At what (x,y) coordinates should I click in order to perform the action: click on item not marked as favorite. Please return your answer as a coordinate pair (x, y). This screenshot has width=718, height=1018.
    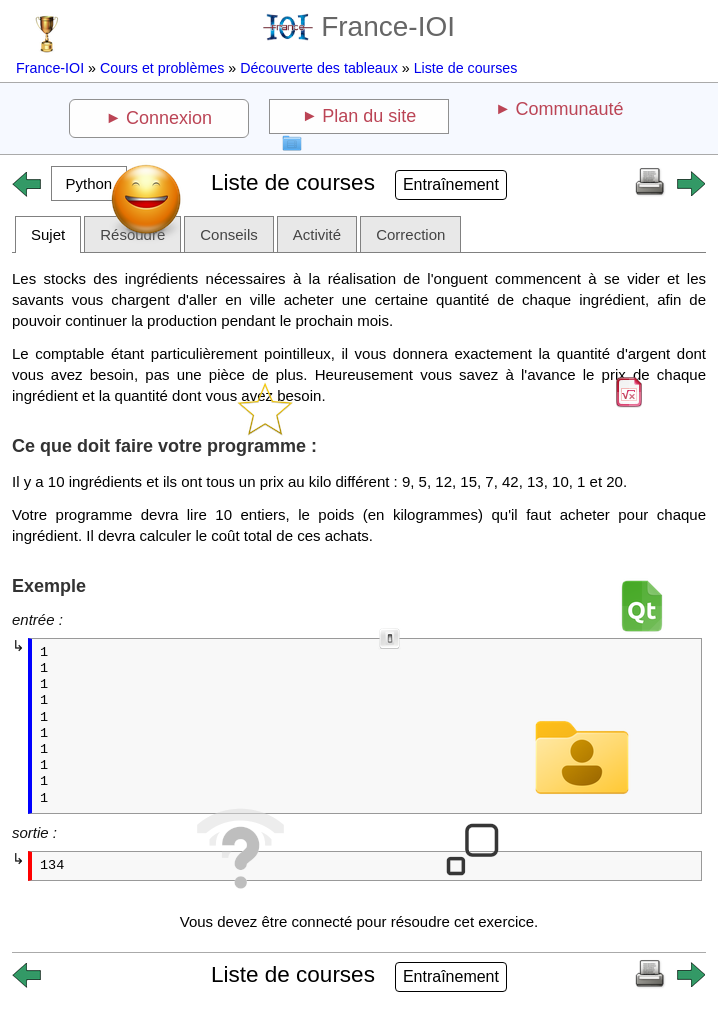
    Looking at the image, I should click on (265, 410).